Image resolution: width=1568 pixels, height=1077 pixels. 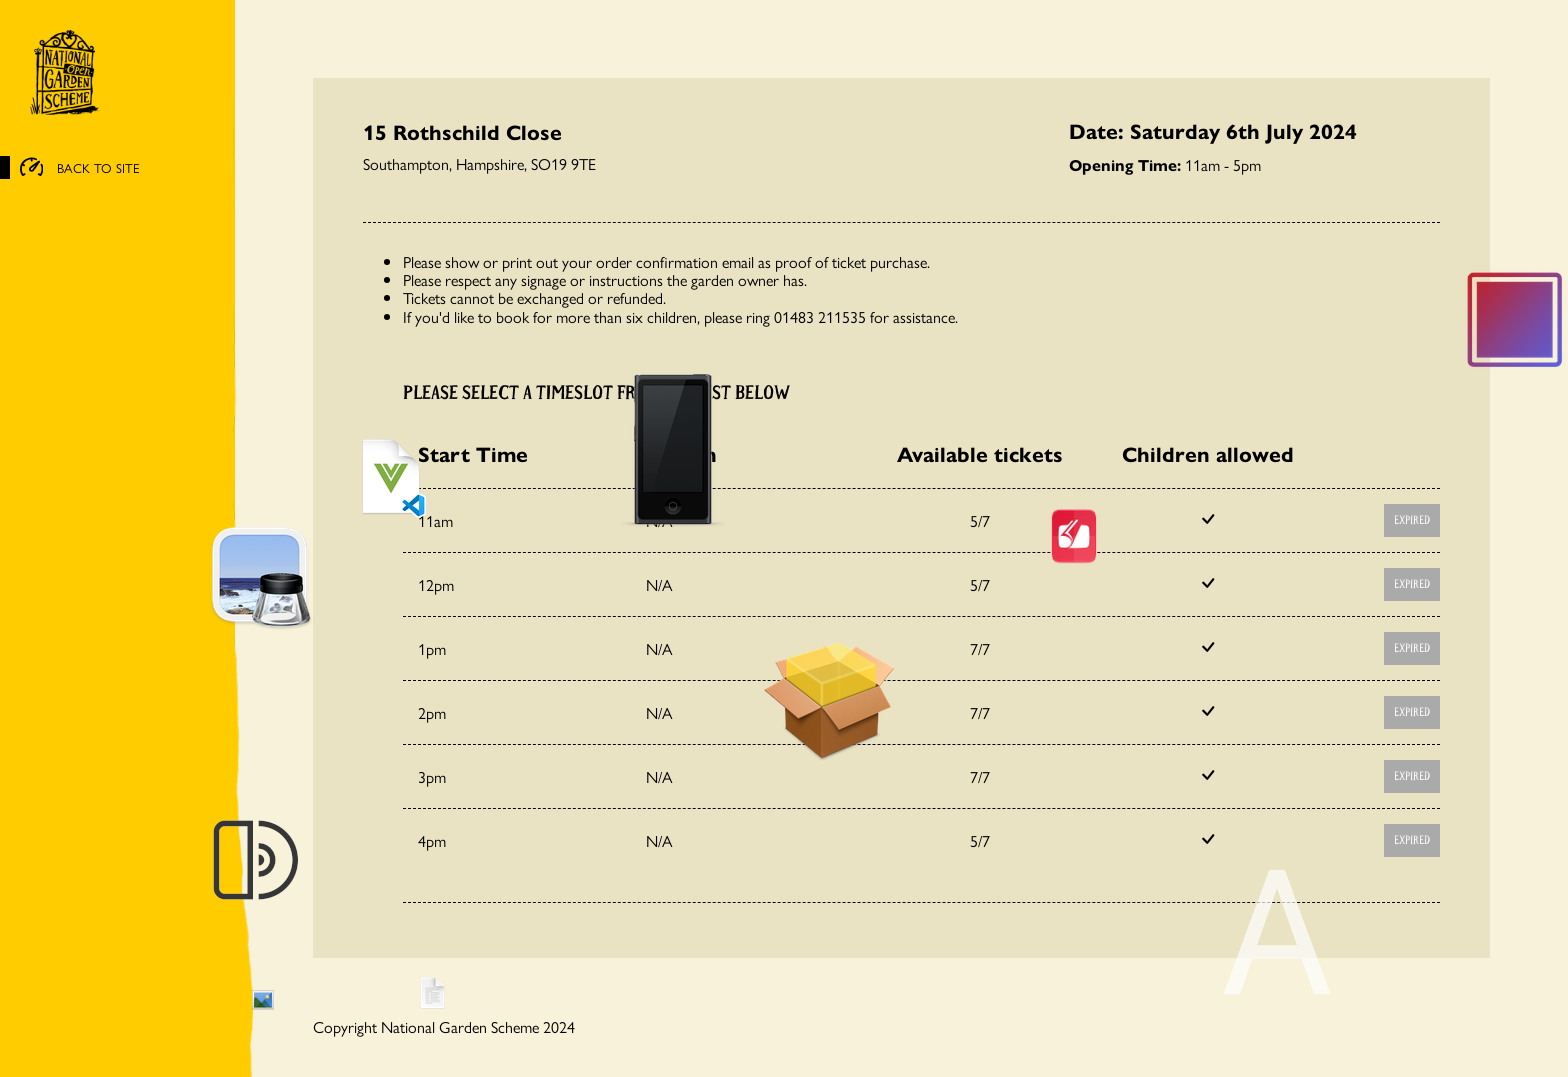 I want to click on access your media library in iMovie, so click(x=1514, y=319).